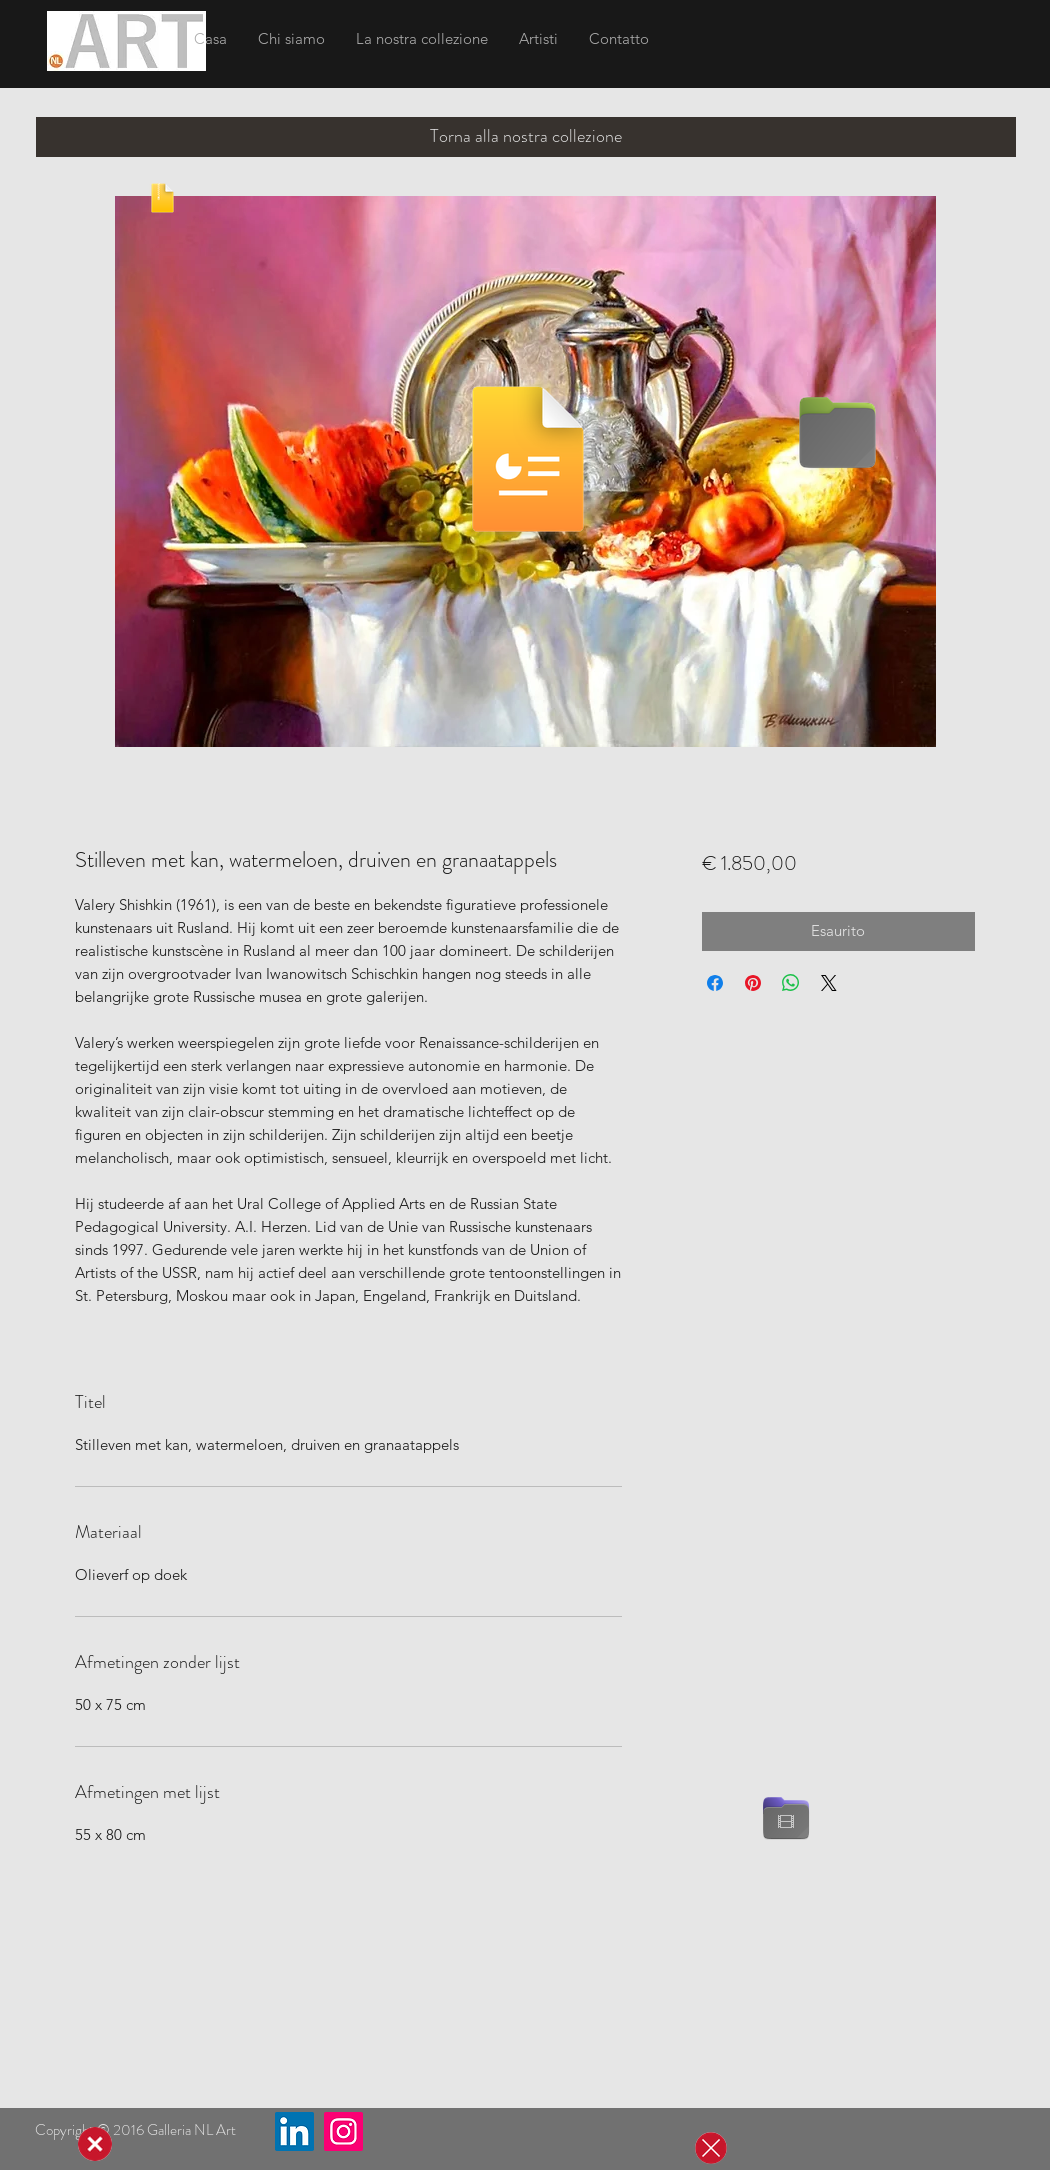 Image resolution: width=1050 pixels, height=2170 pixels. I want to click on close the current window or dialog, so click(95, 2144).